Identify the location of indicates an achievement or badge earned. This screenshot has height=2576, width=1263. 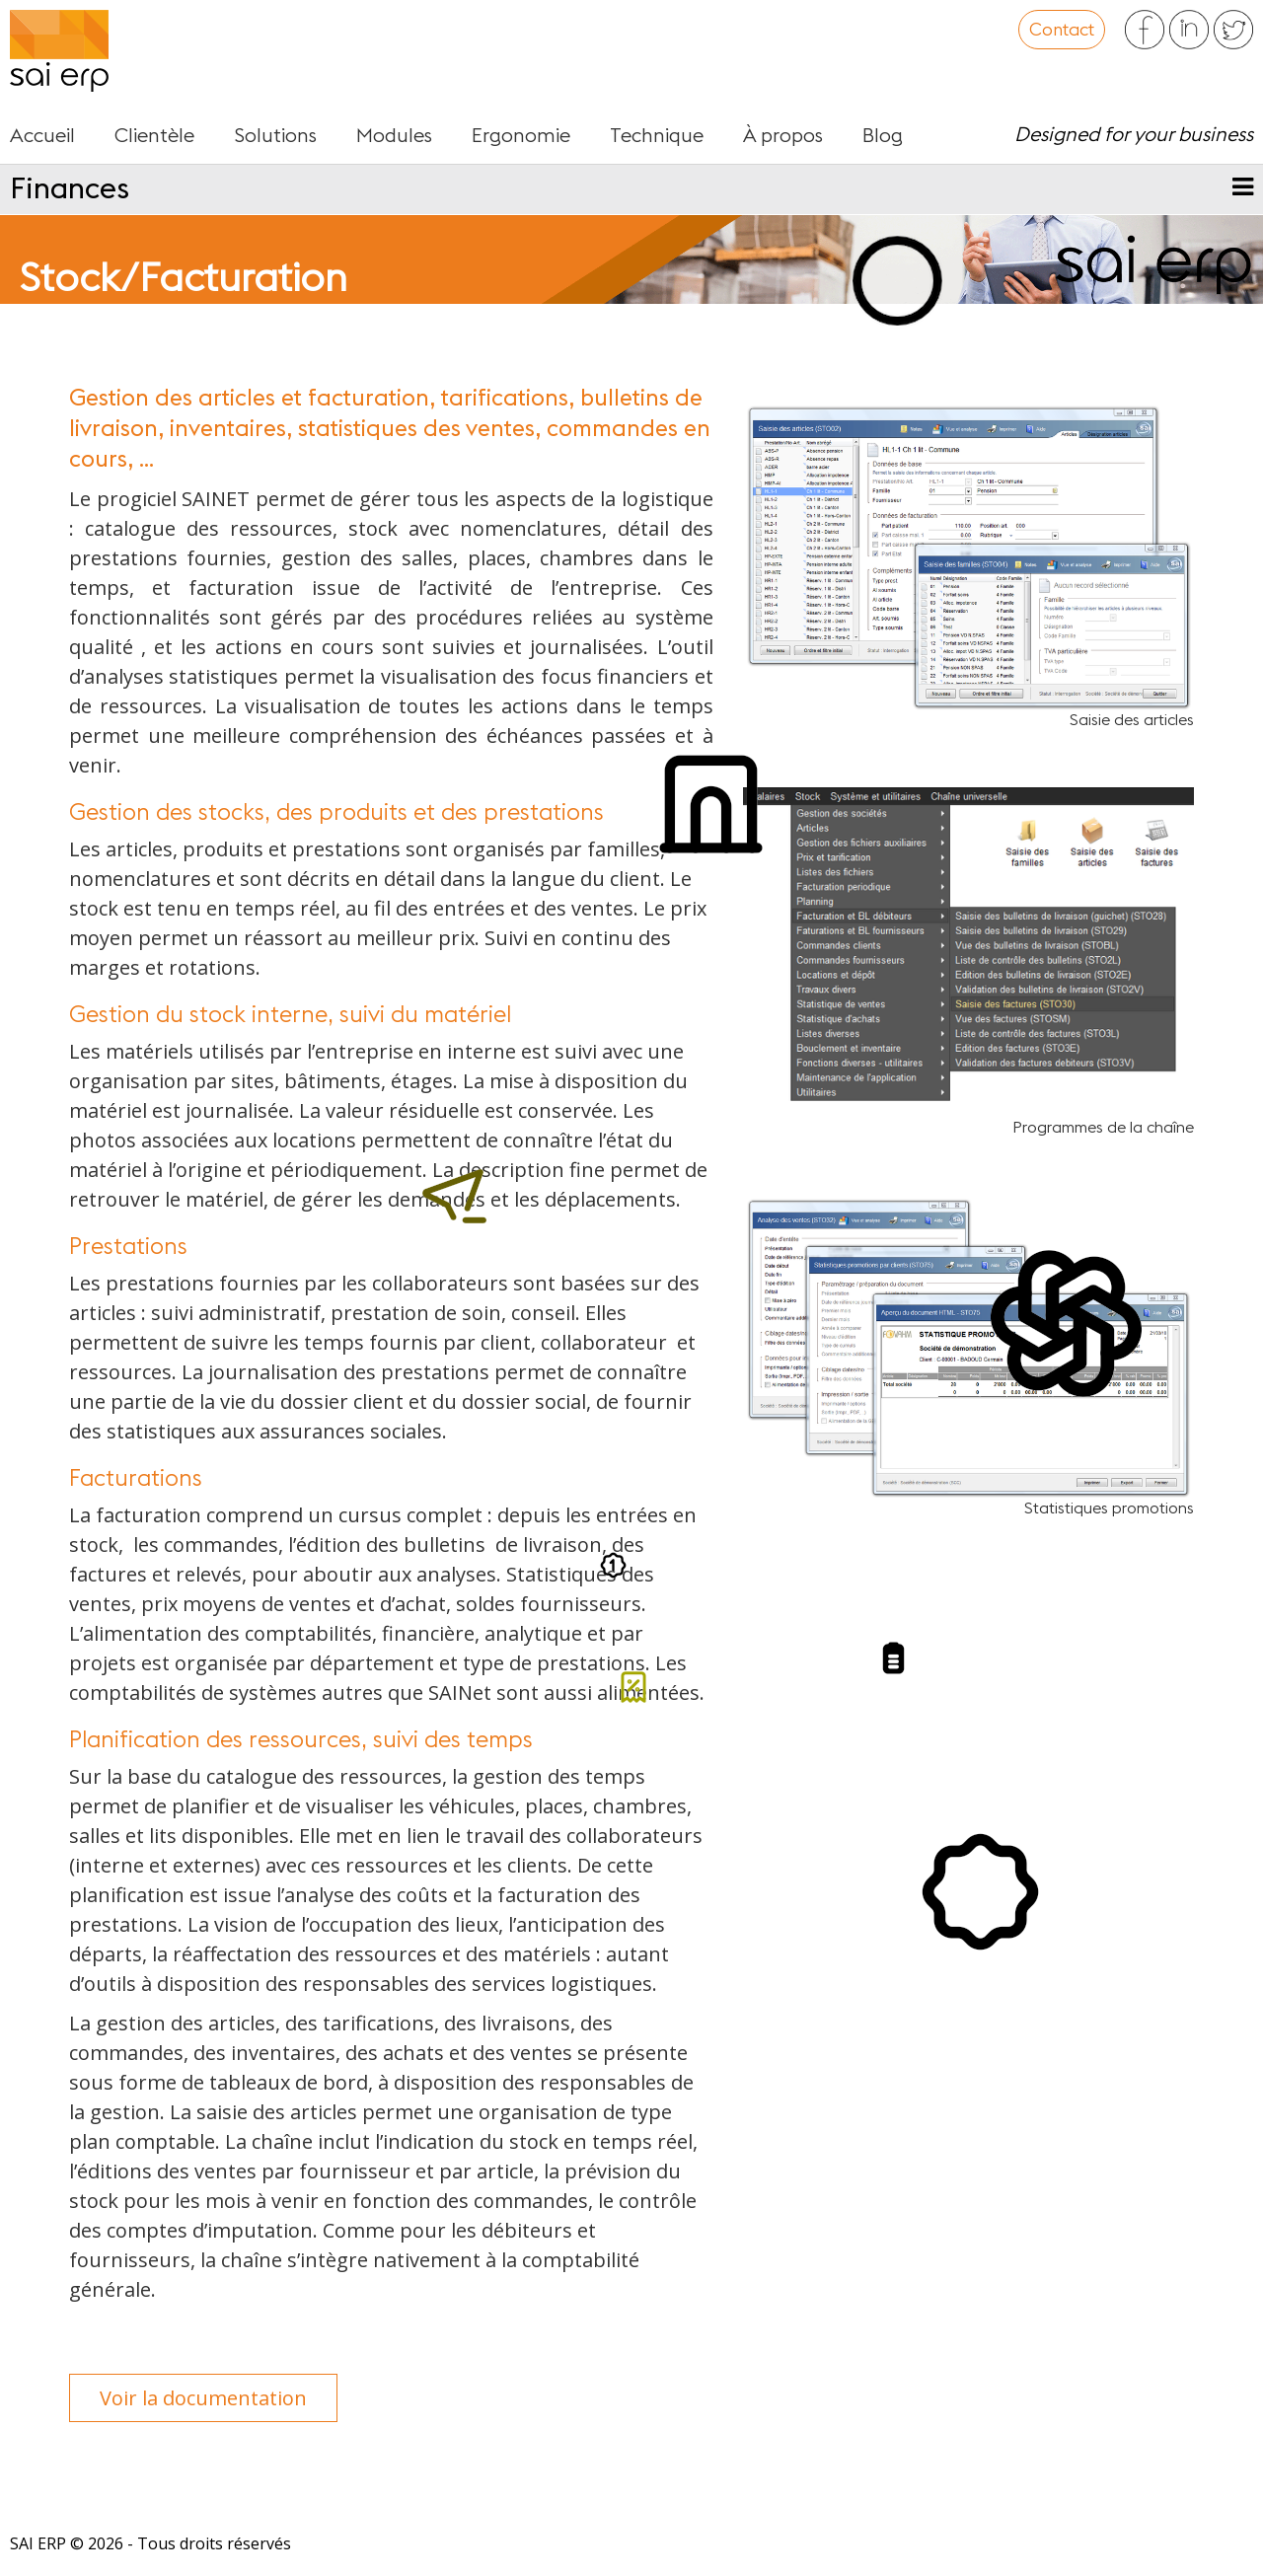
(980, 1891).